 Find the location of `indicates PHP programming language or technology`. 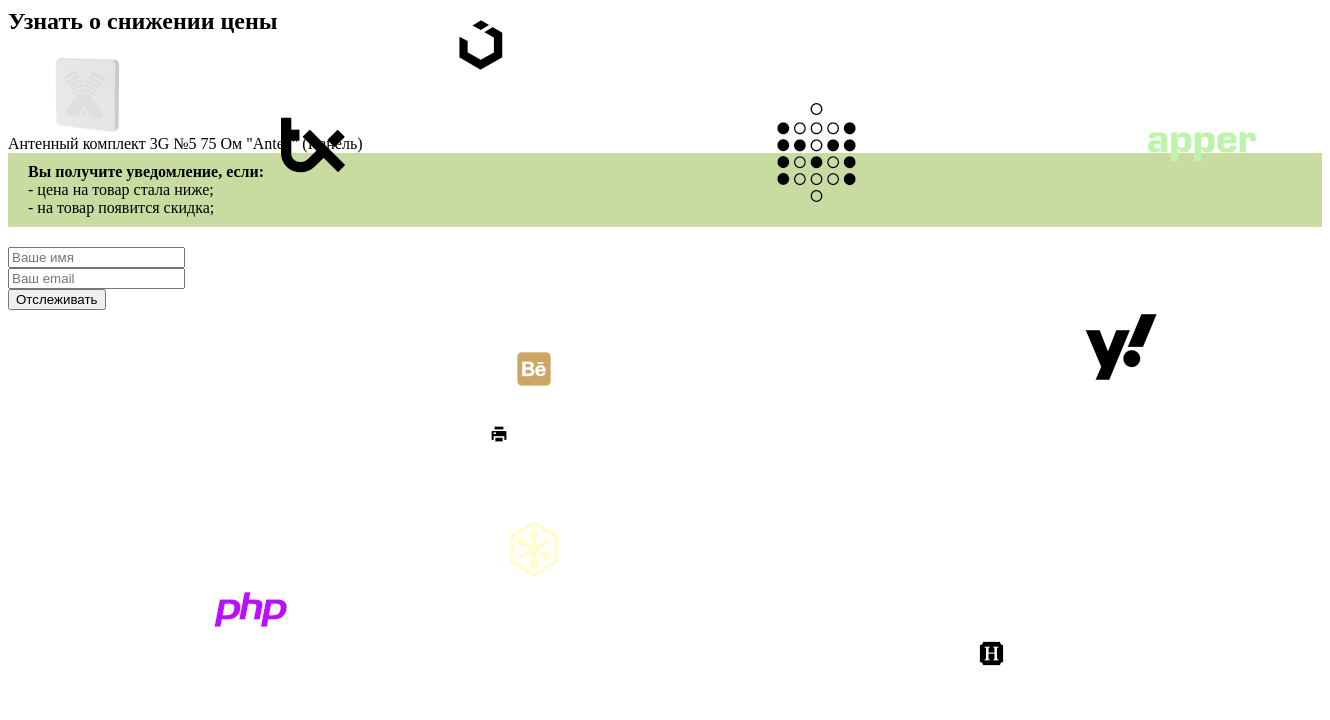

indicates PHP programming language or technology is located at coordinates (250, 611).